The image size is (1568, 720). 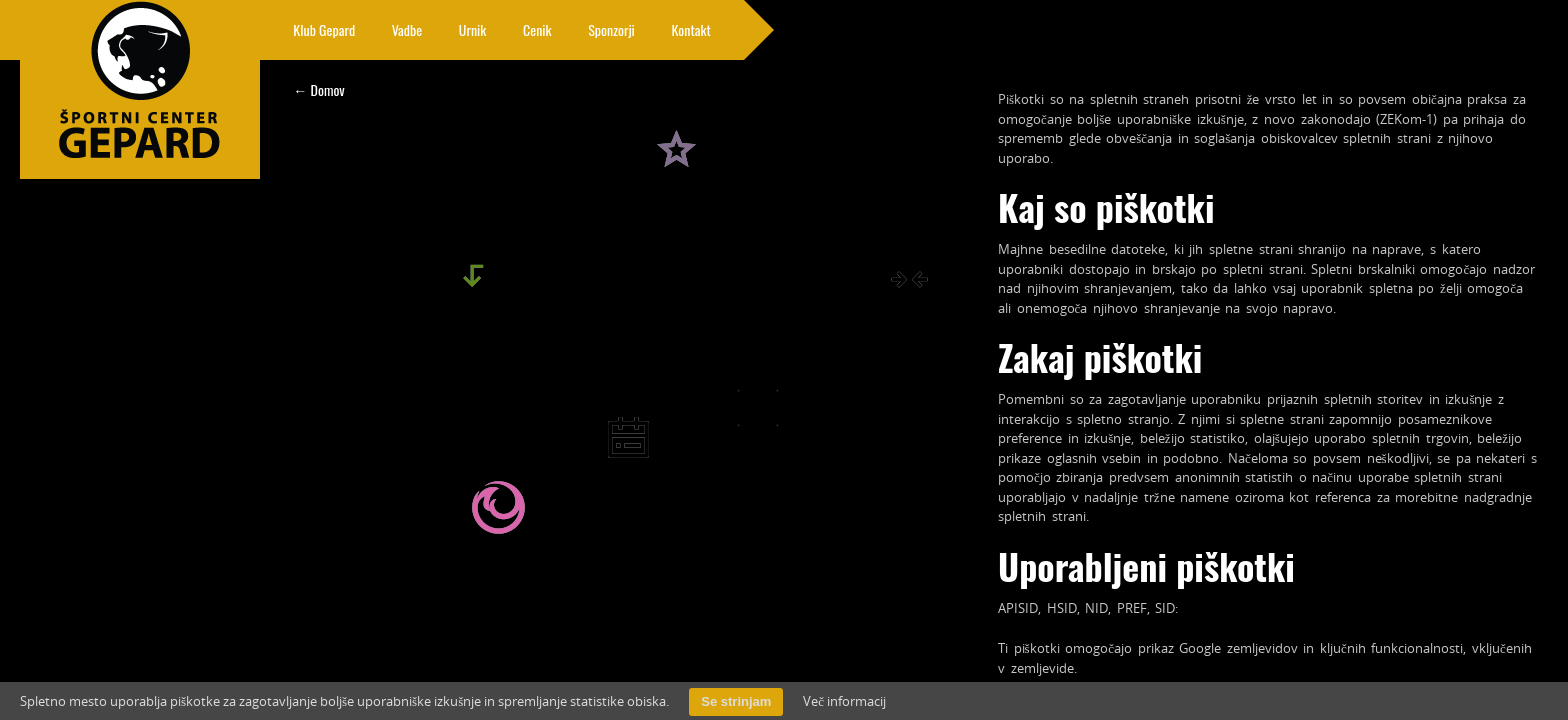 What do you see at coordinates (676, 149) in the screenshot?
I see `add item to favorites` at bounding box center [676, 149].